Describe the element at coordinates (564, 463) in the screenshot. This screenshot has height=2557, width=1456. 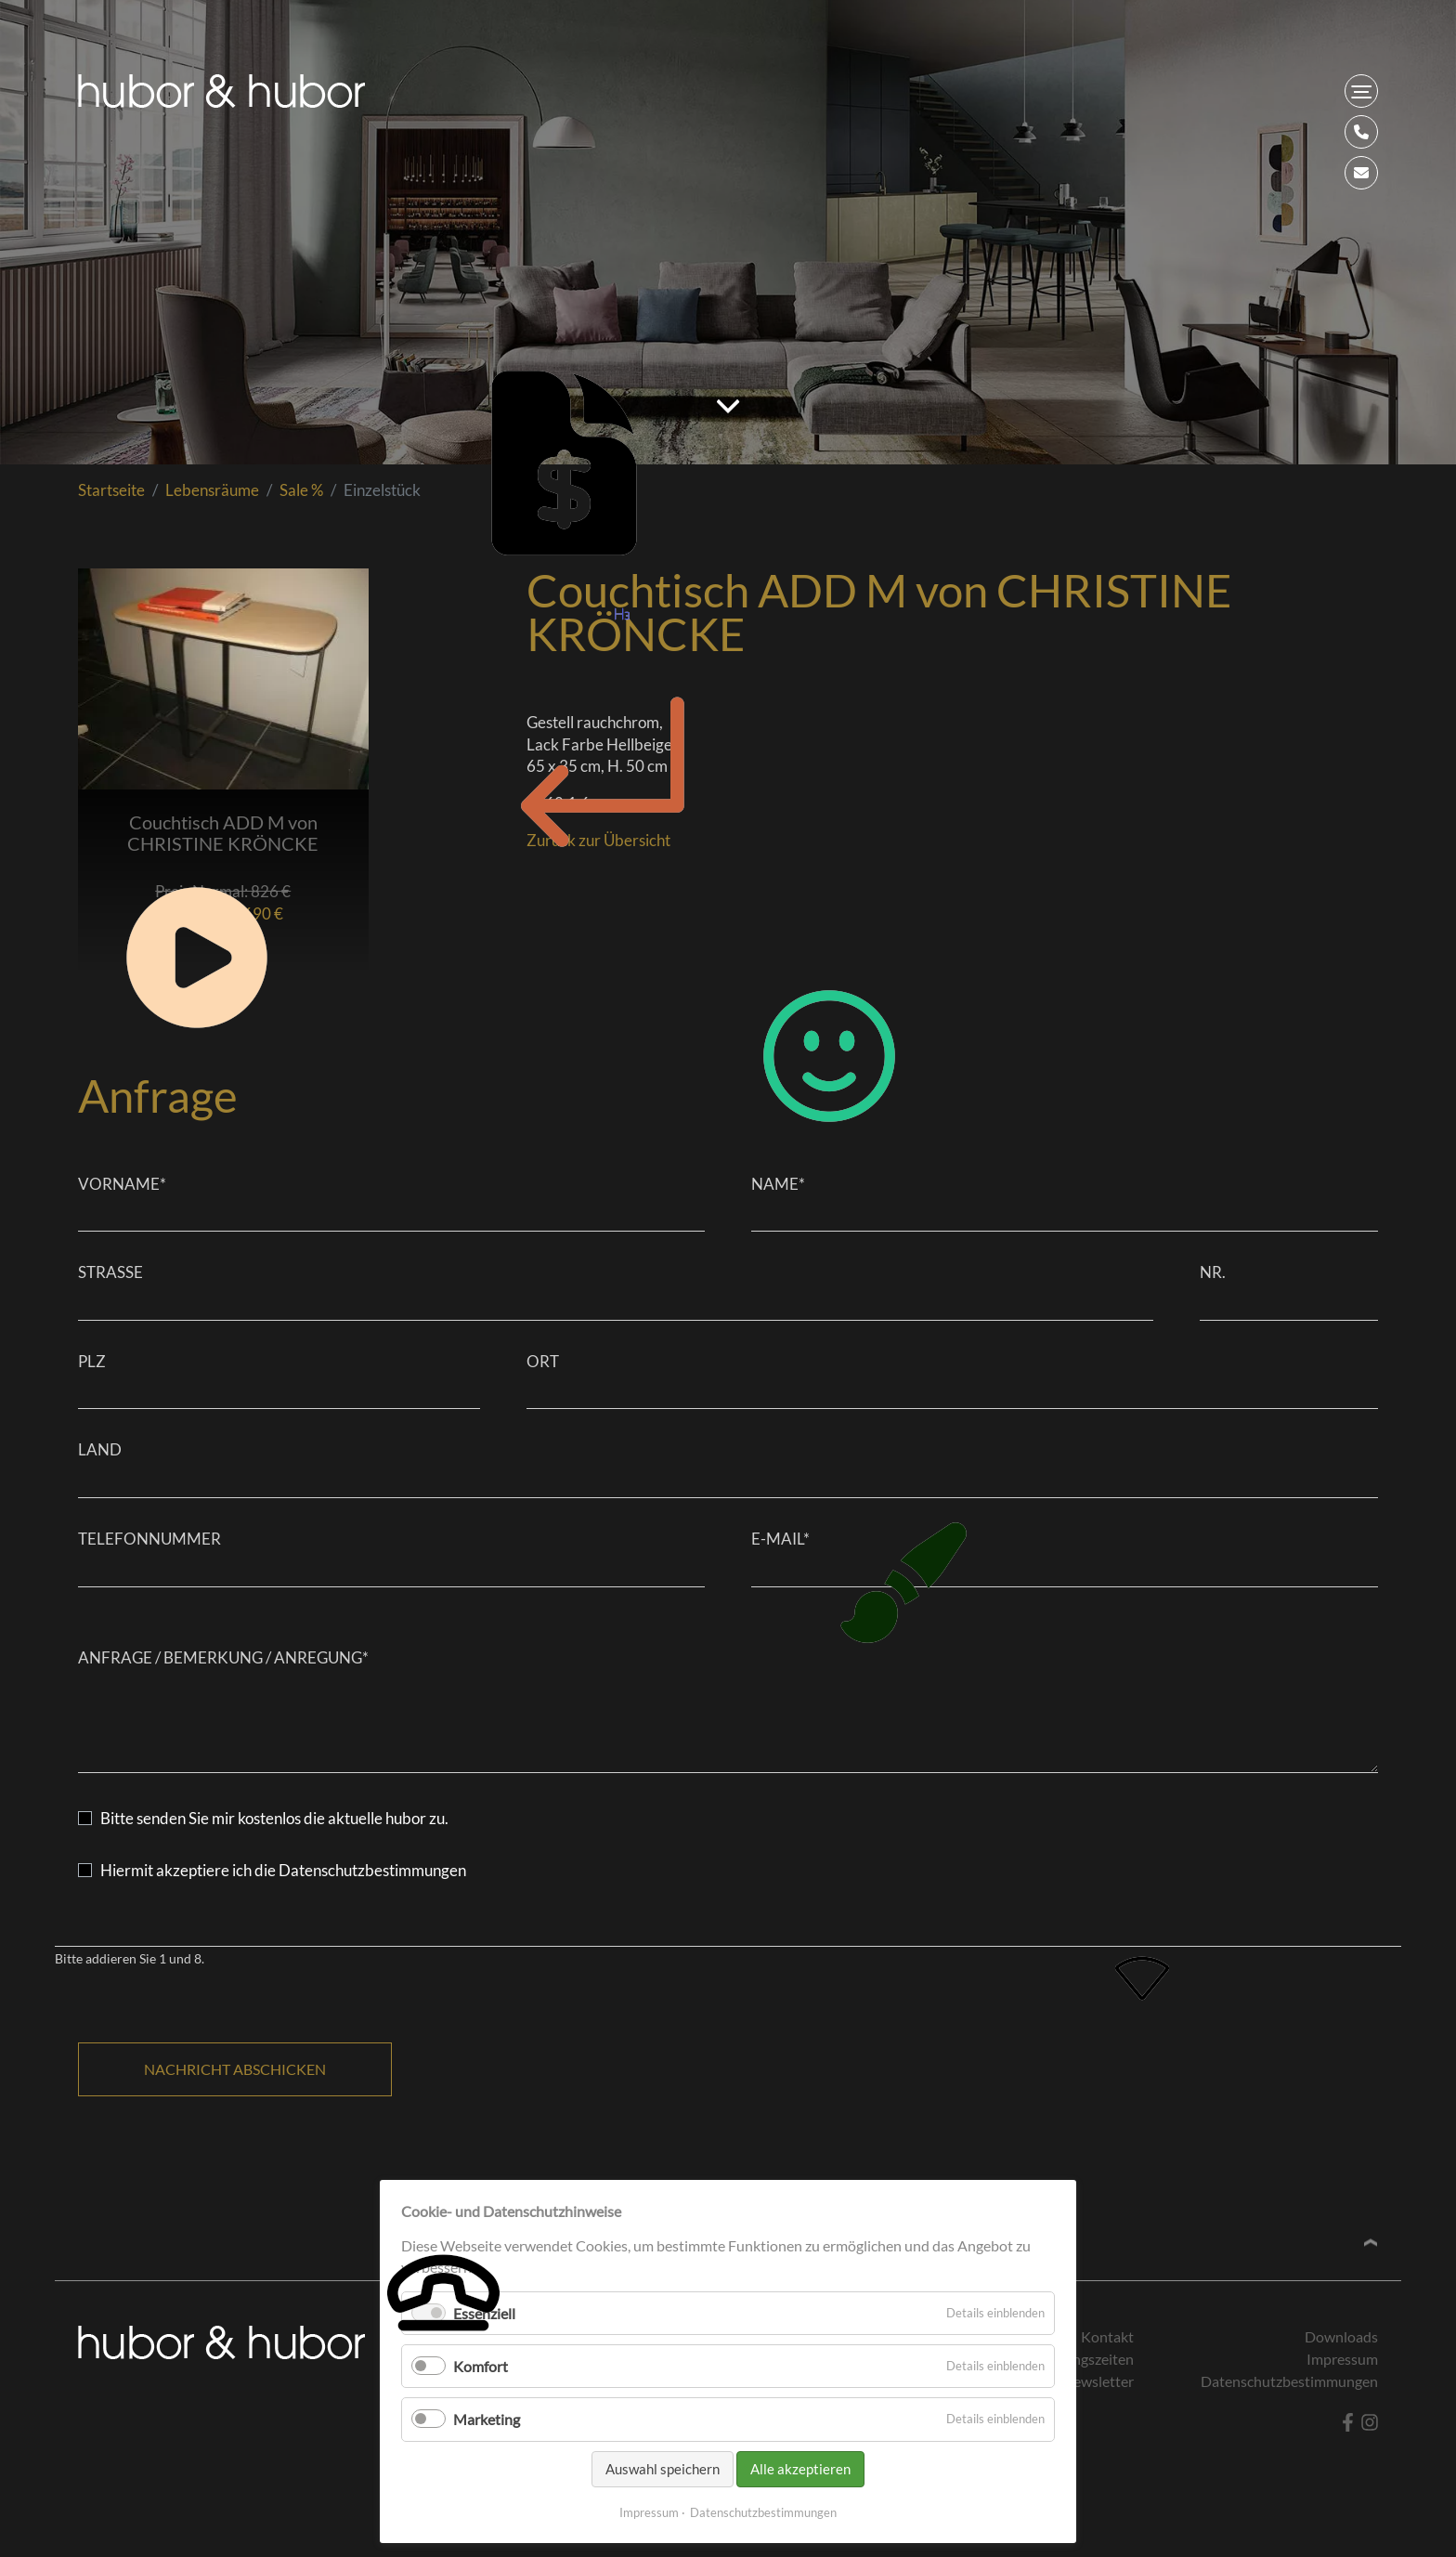
I see `view financial document or invoice` at that location.